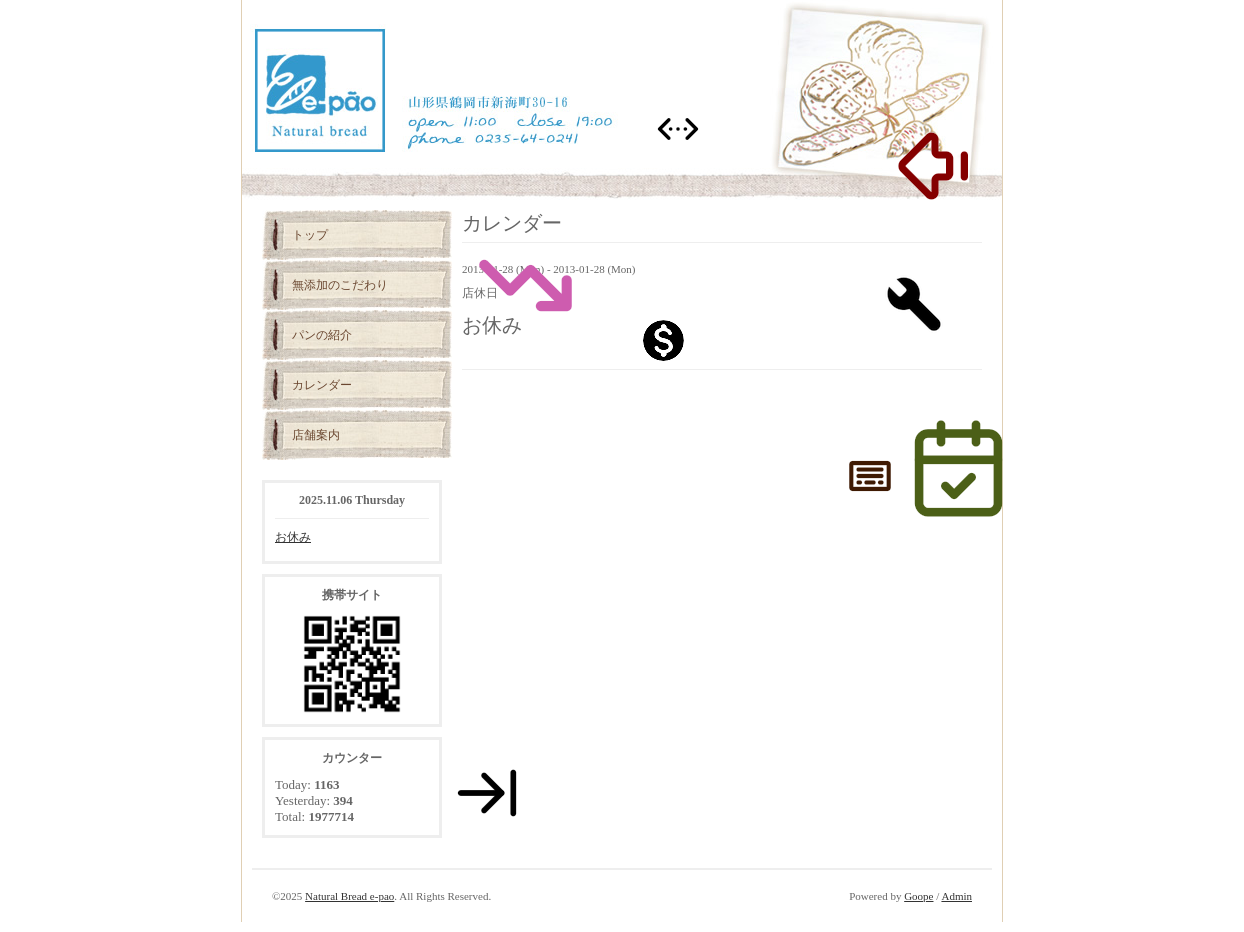 The image size is (1244, 932). I want to click on confirm or complete a scheduled event, so click(958, 468).